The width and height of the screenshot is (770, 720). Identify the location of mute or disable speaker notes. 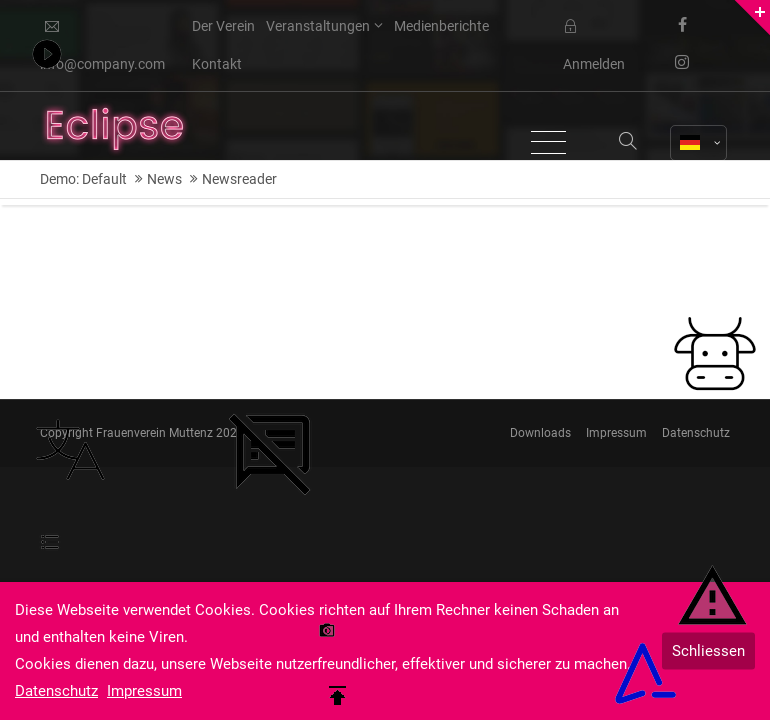
(273, 452).